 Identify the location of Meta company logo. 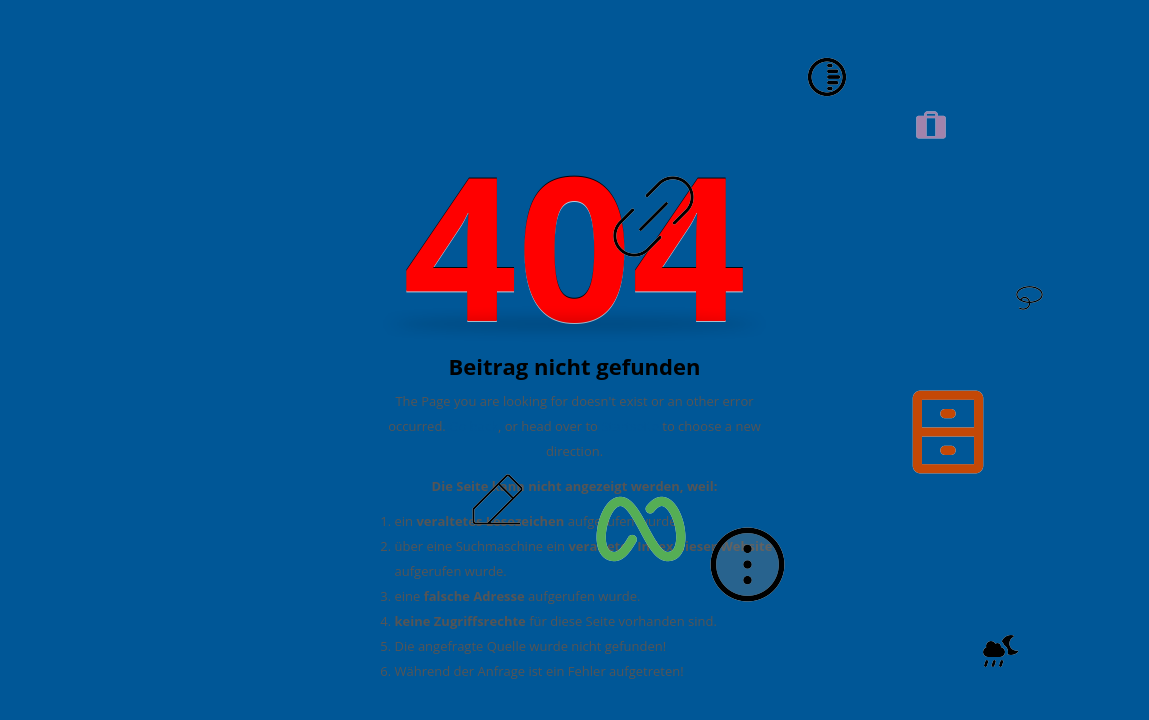
(641, 529).